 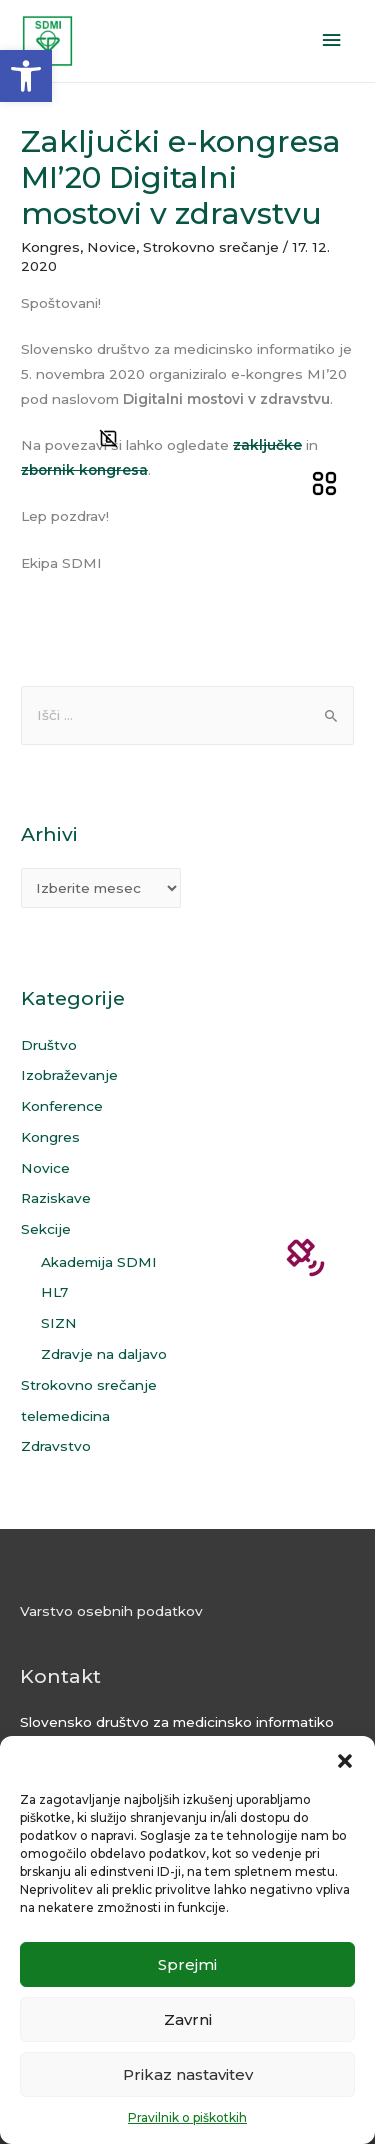 What do you see at coordinates (108, 438) in the screenshot?
I see `explicit content filter is enabled` at bounding box center [108, 438].